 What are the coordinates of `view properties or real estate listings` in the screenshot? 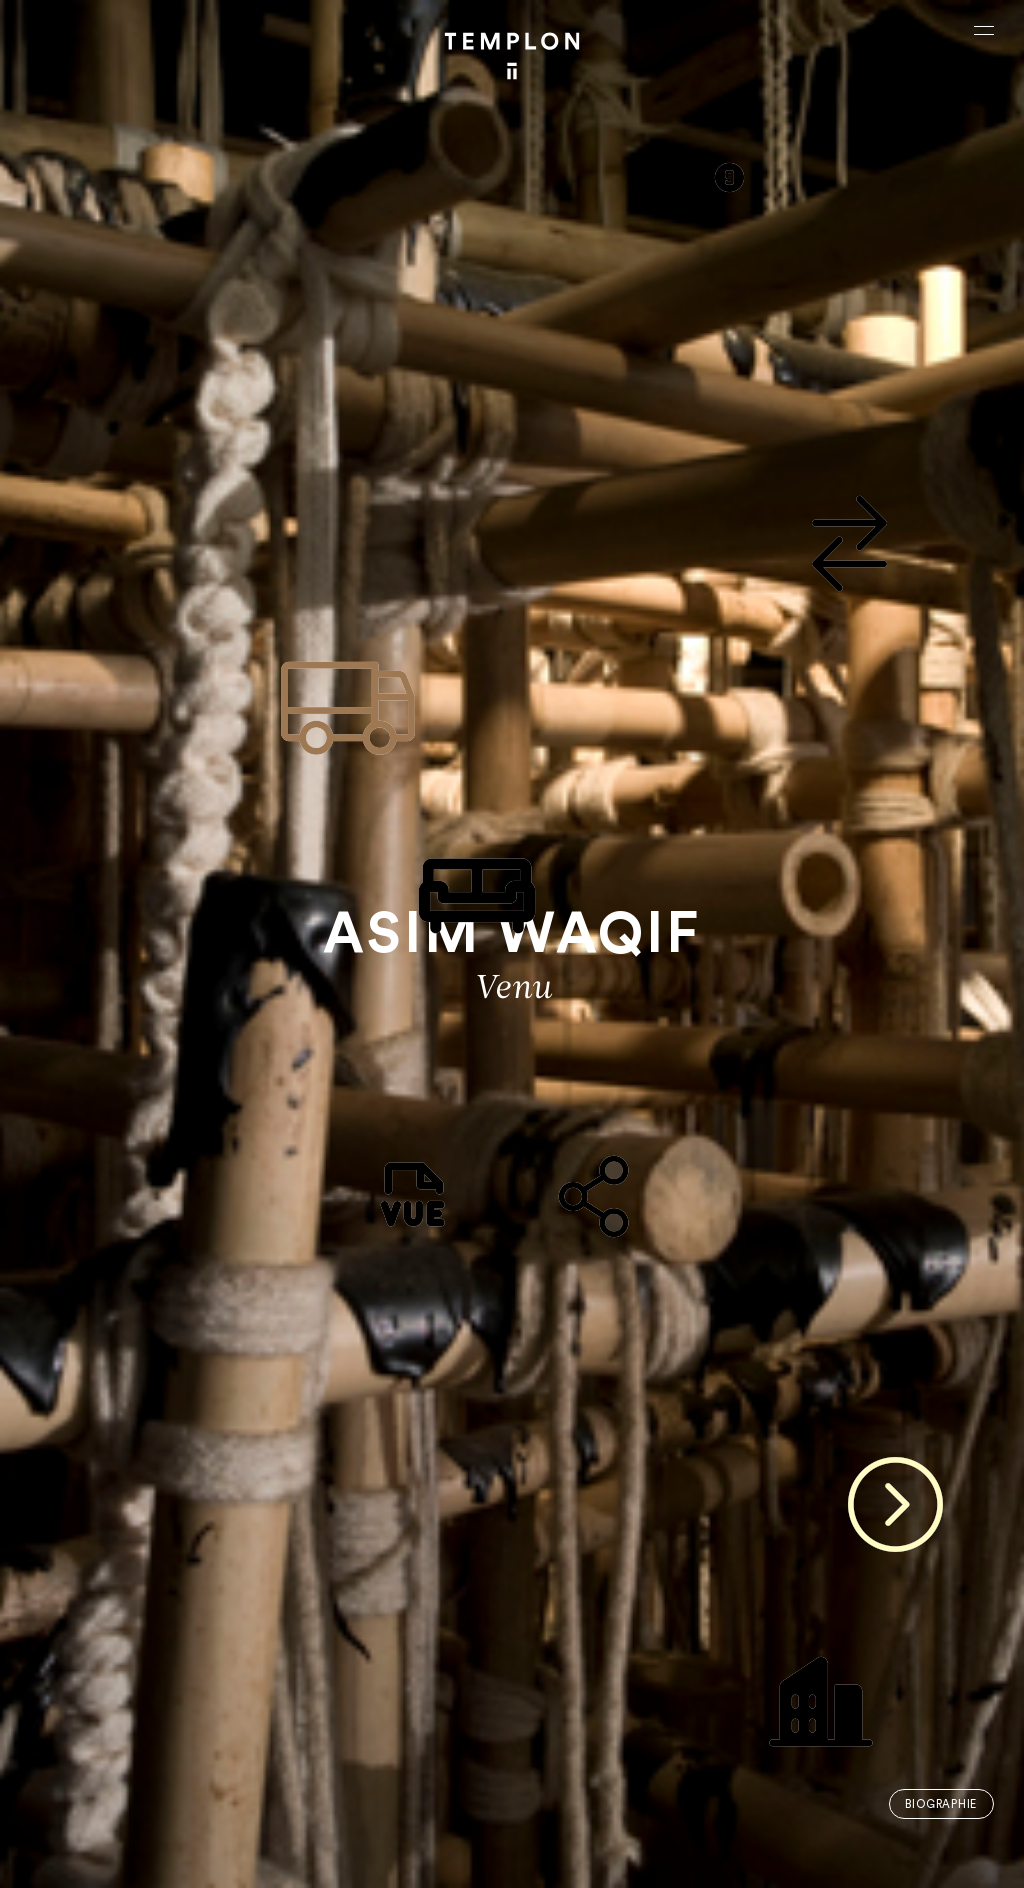 It's located at (821, 1705).